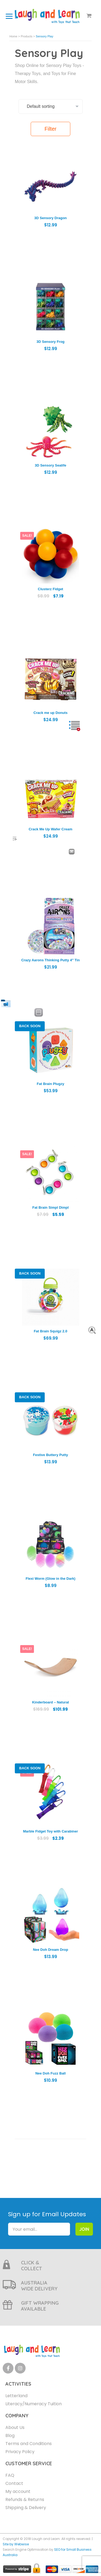 The height and width of the screenshot is (2576, 101). I want to click on remove an item from the list, so click(74, 725).